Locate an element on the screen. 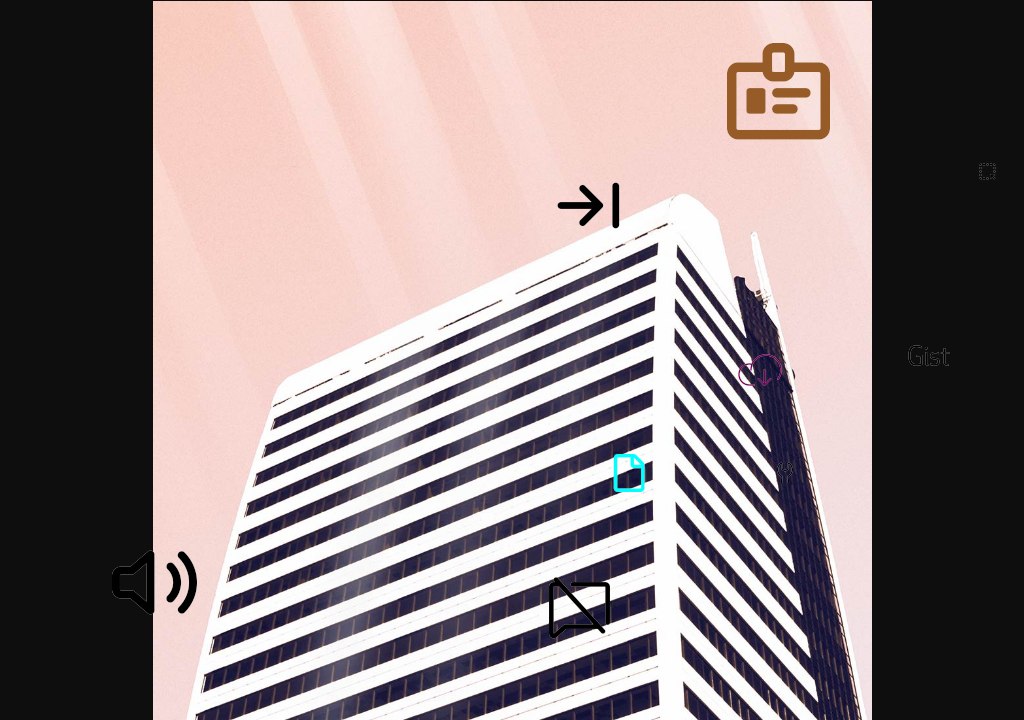  view your profile or identification is located at coordinates (778, 94).